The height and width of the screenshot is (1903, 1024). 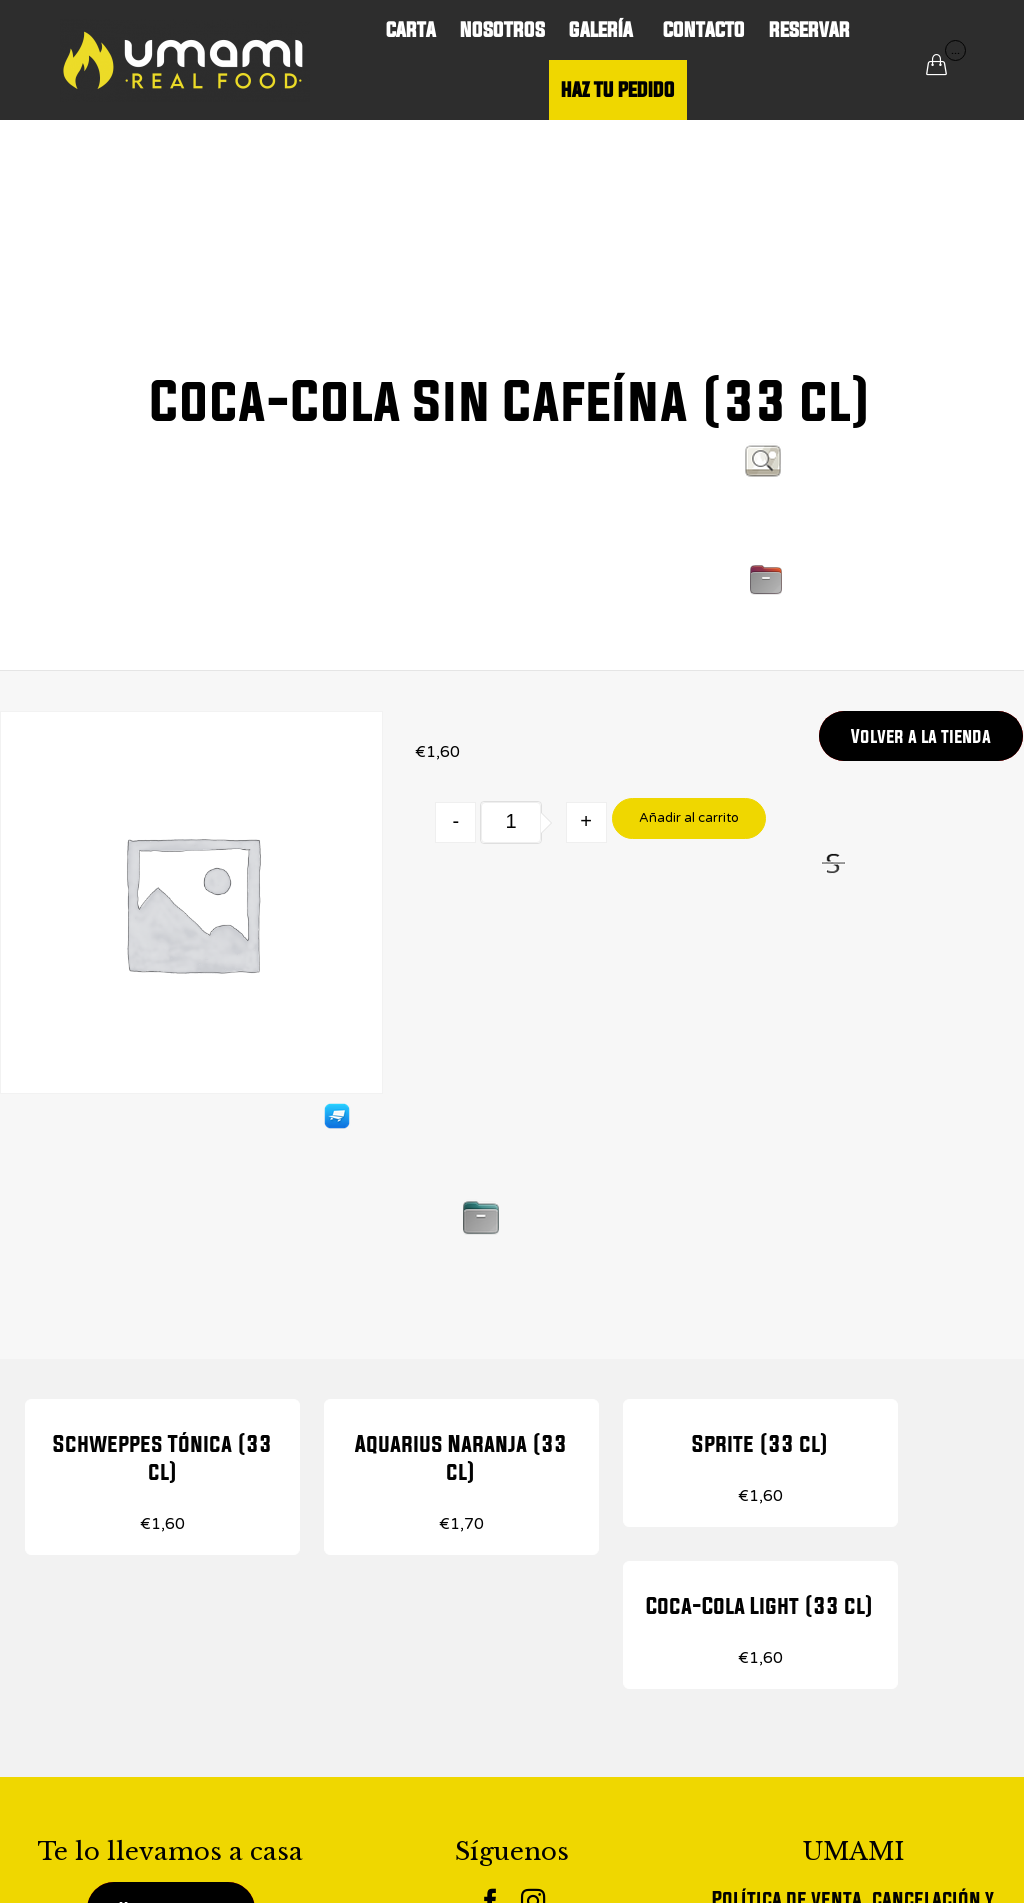 What do you see at coordinates (763, 461) in the screenshot?
I see `open eye of gnome image viewer` at bounding box center [763, 461].